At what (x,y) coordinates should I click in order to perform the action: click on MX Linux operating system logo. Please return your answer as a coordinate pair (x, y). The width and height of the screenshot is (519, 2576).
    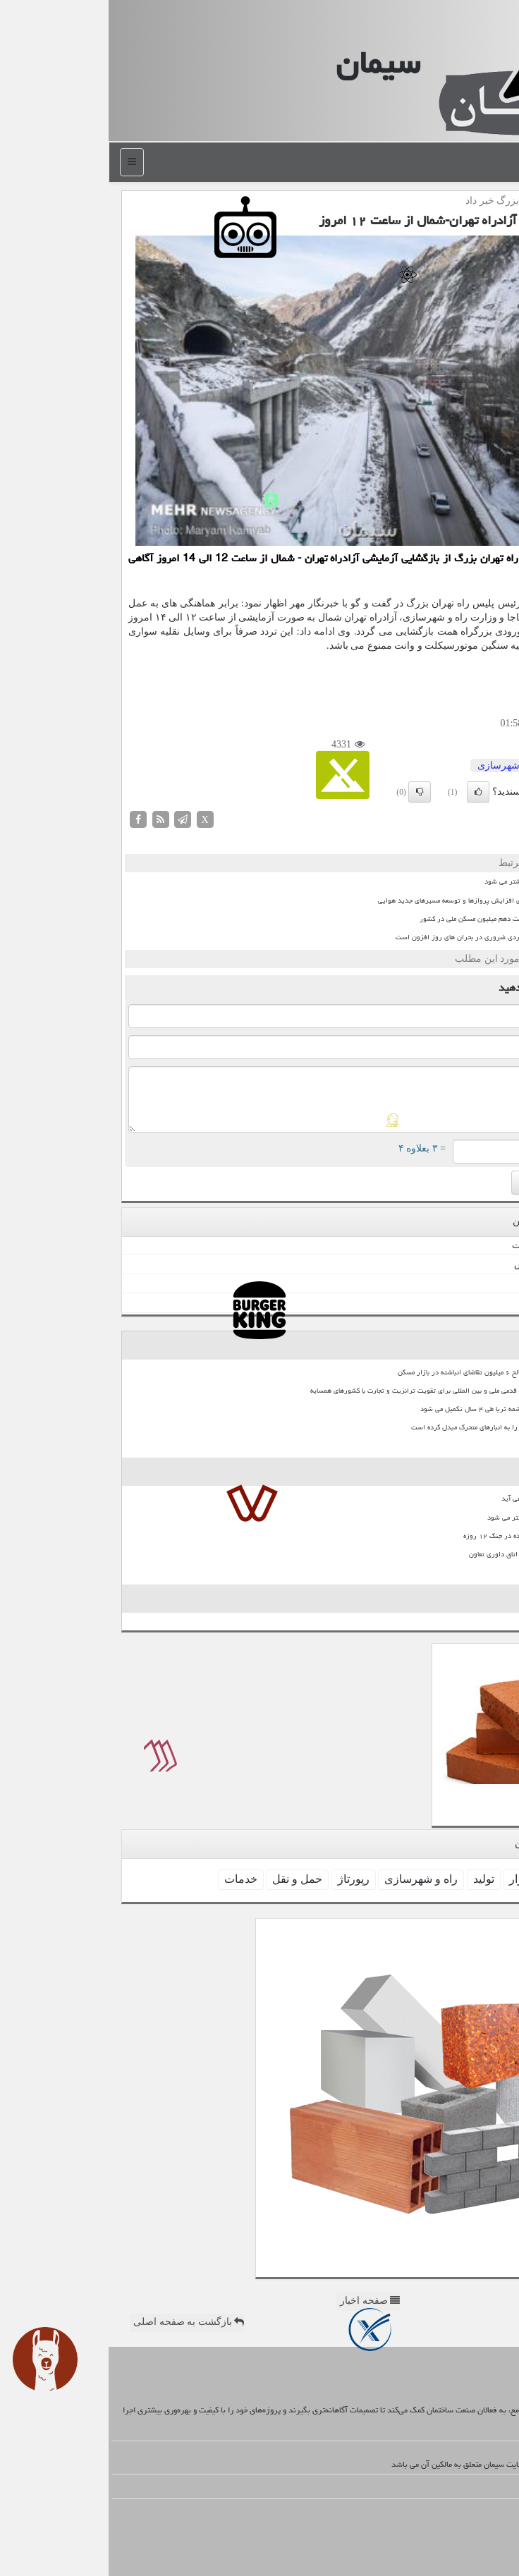
    Looking at the image, I should click on (343, 775).